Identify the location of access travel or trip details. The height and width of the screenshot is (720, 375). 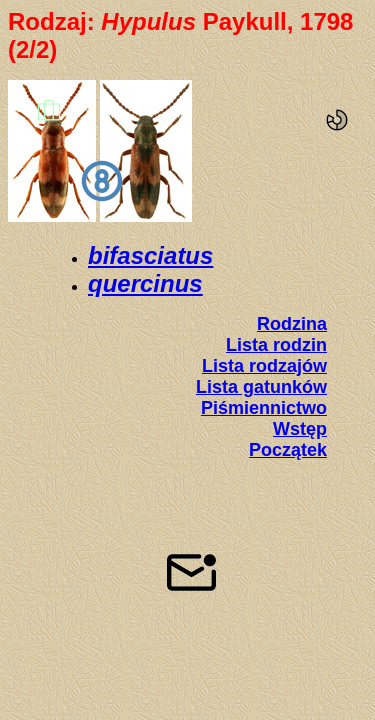
(49, 111).